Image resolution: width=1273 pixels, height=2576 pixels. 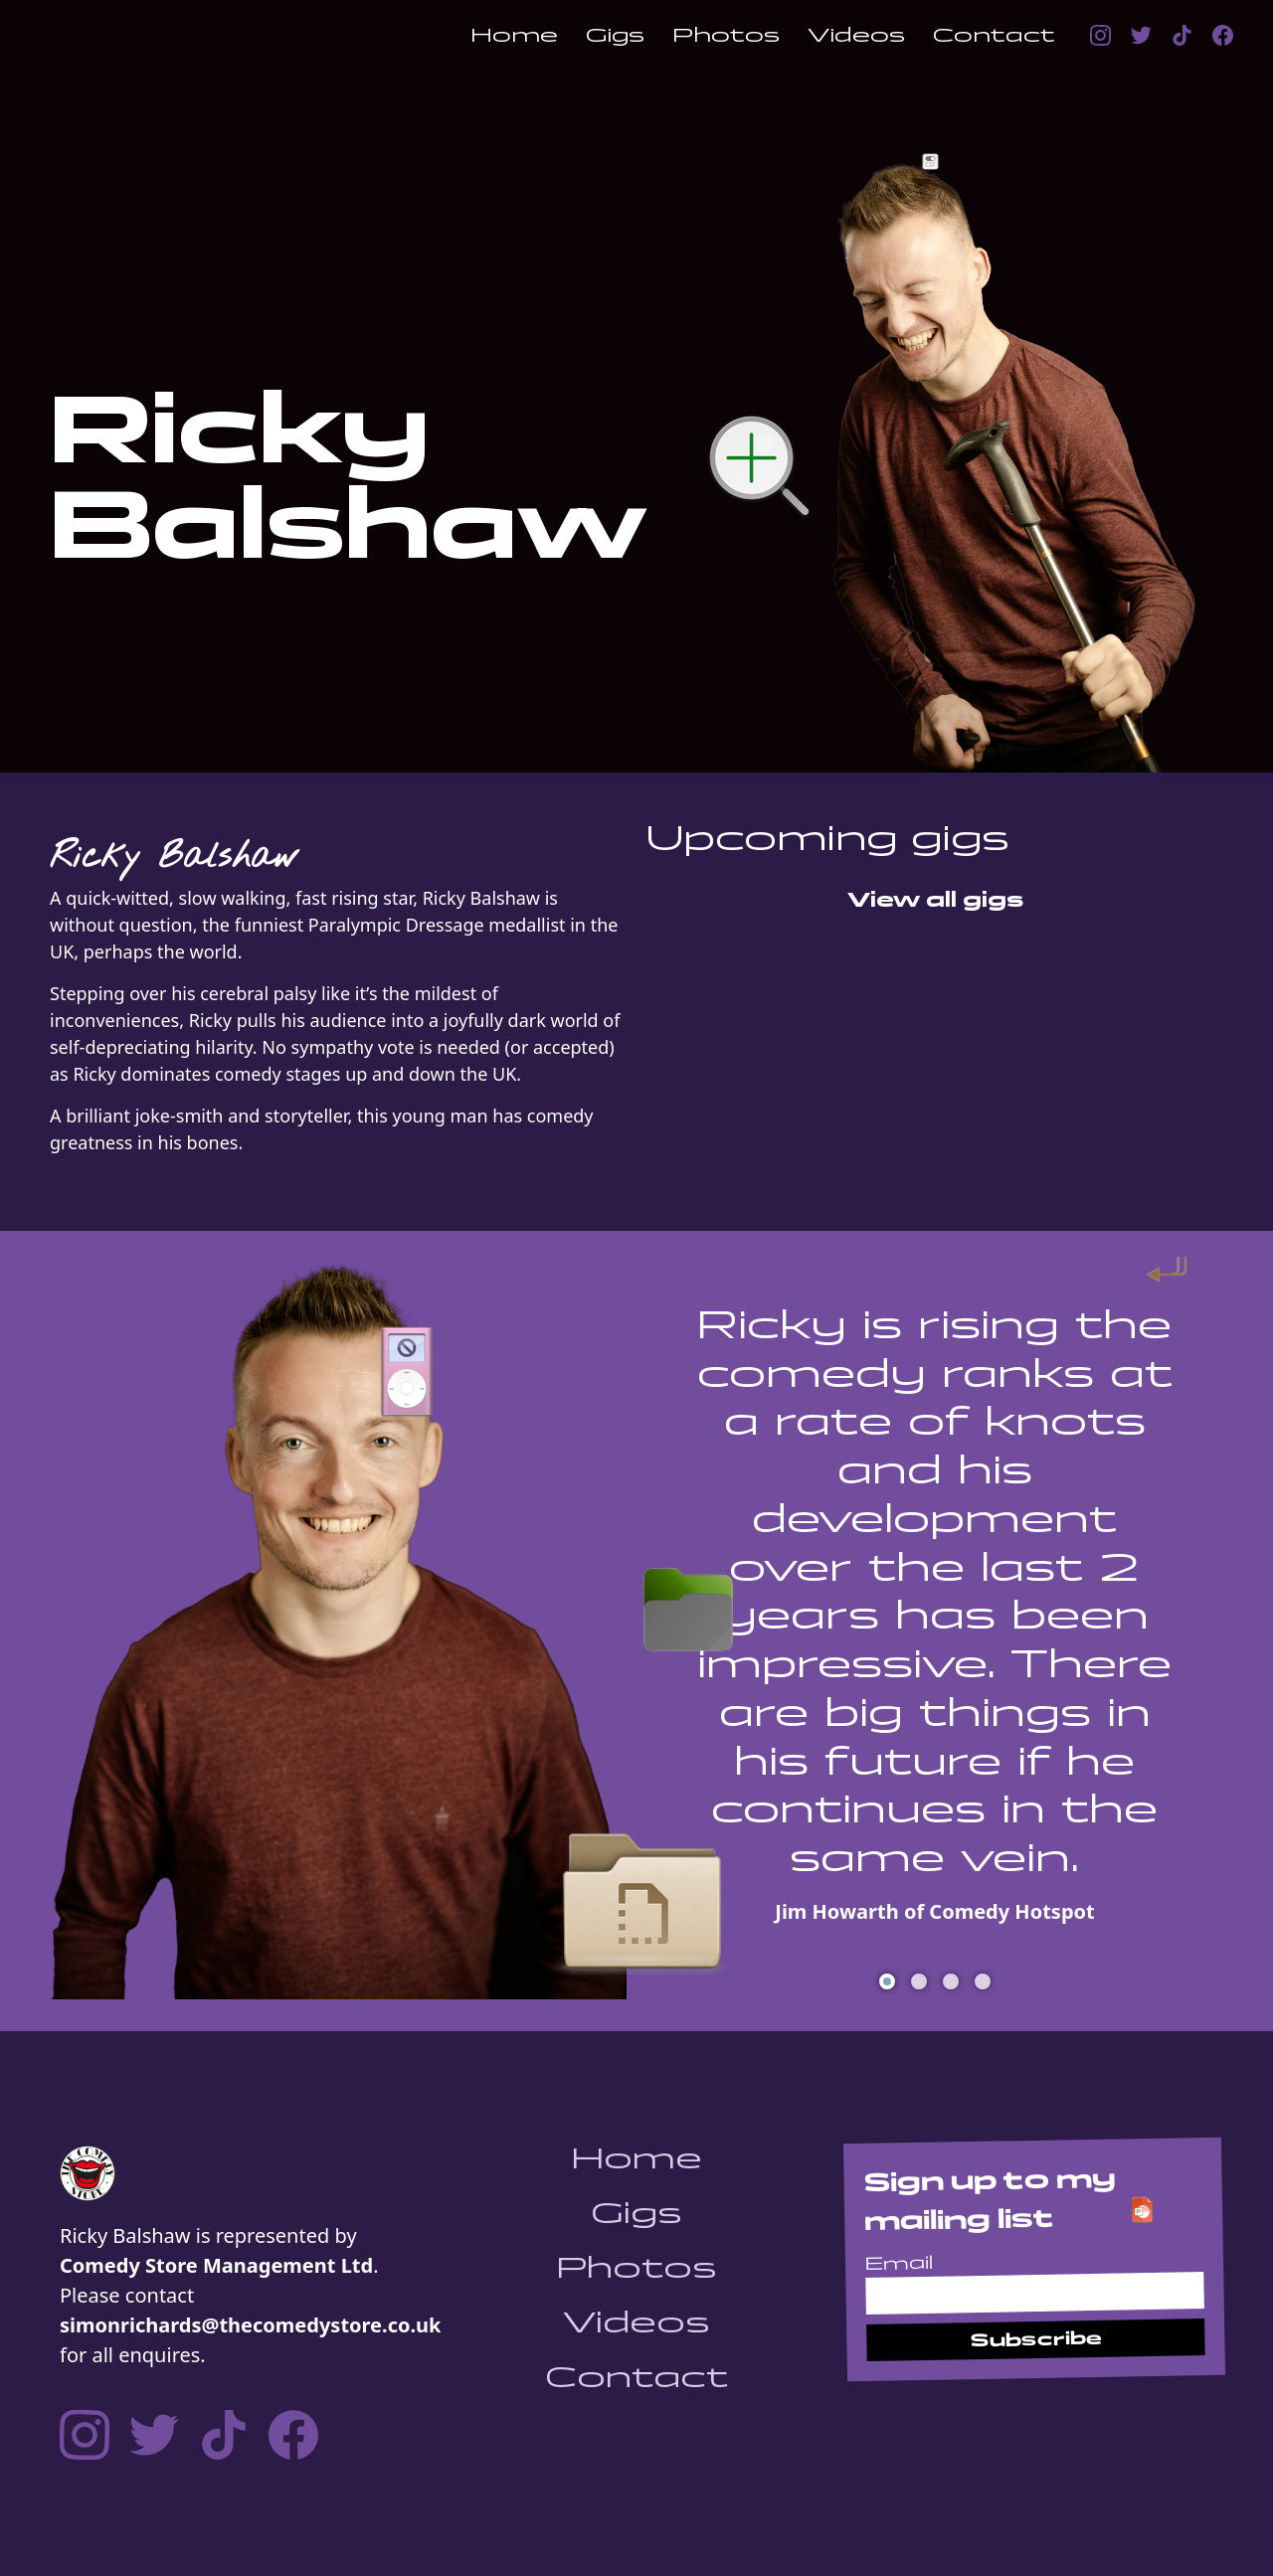 What do you see at coordinates (1166, 1266) in the screenshot?
I see `reply to all recipients of an email` at bounding box center [1166, 1266].